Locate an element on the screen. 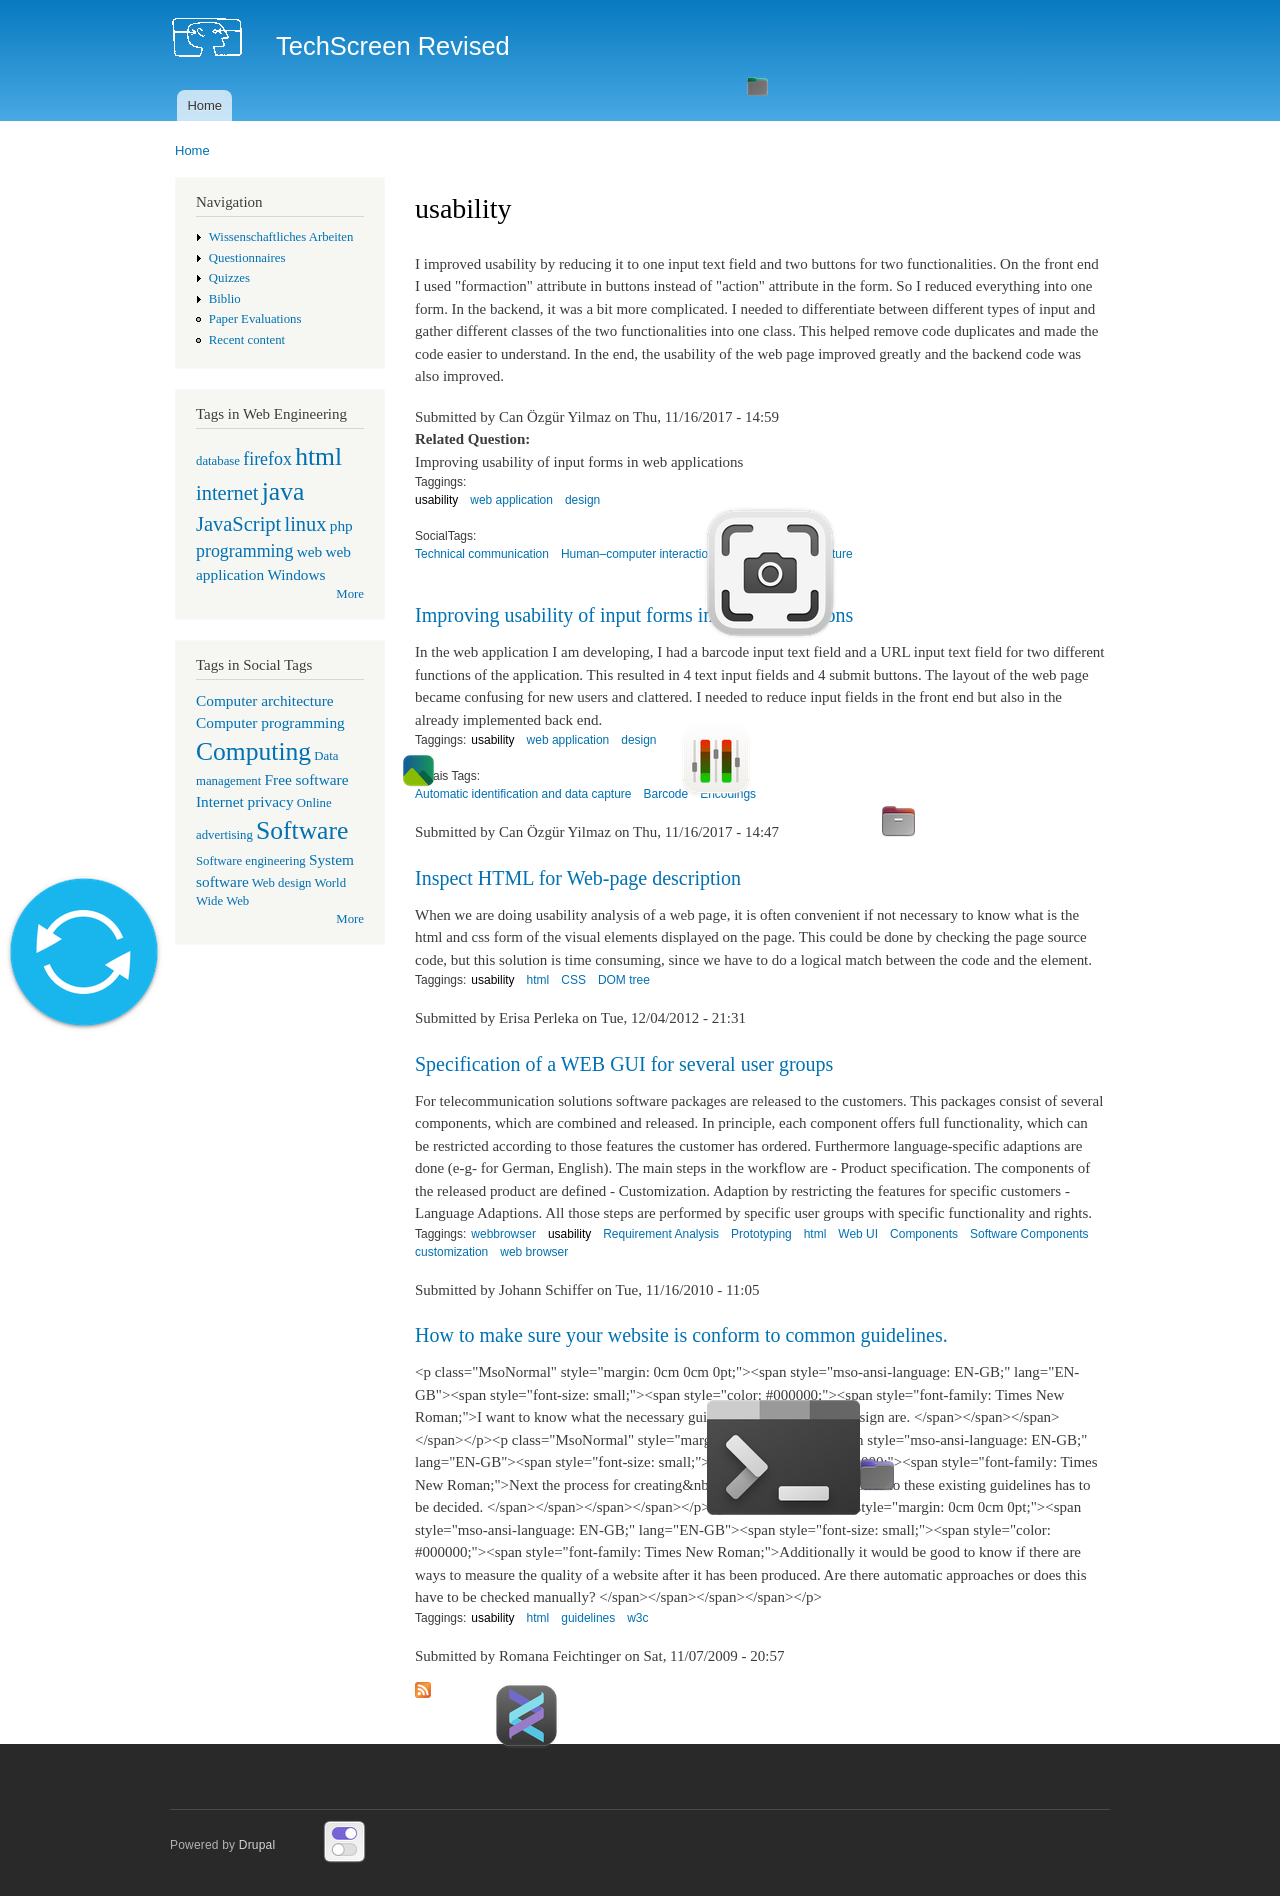 The height and width of the screenshot is (1896, 1280). dropbox is currently syncing files is located at coordinates (84, 952).